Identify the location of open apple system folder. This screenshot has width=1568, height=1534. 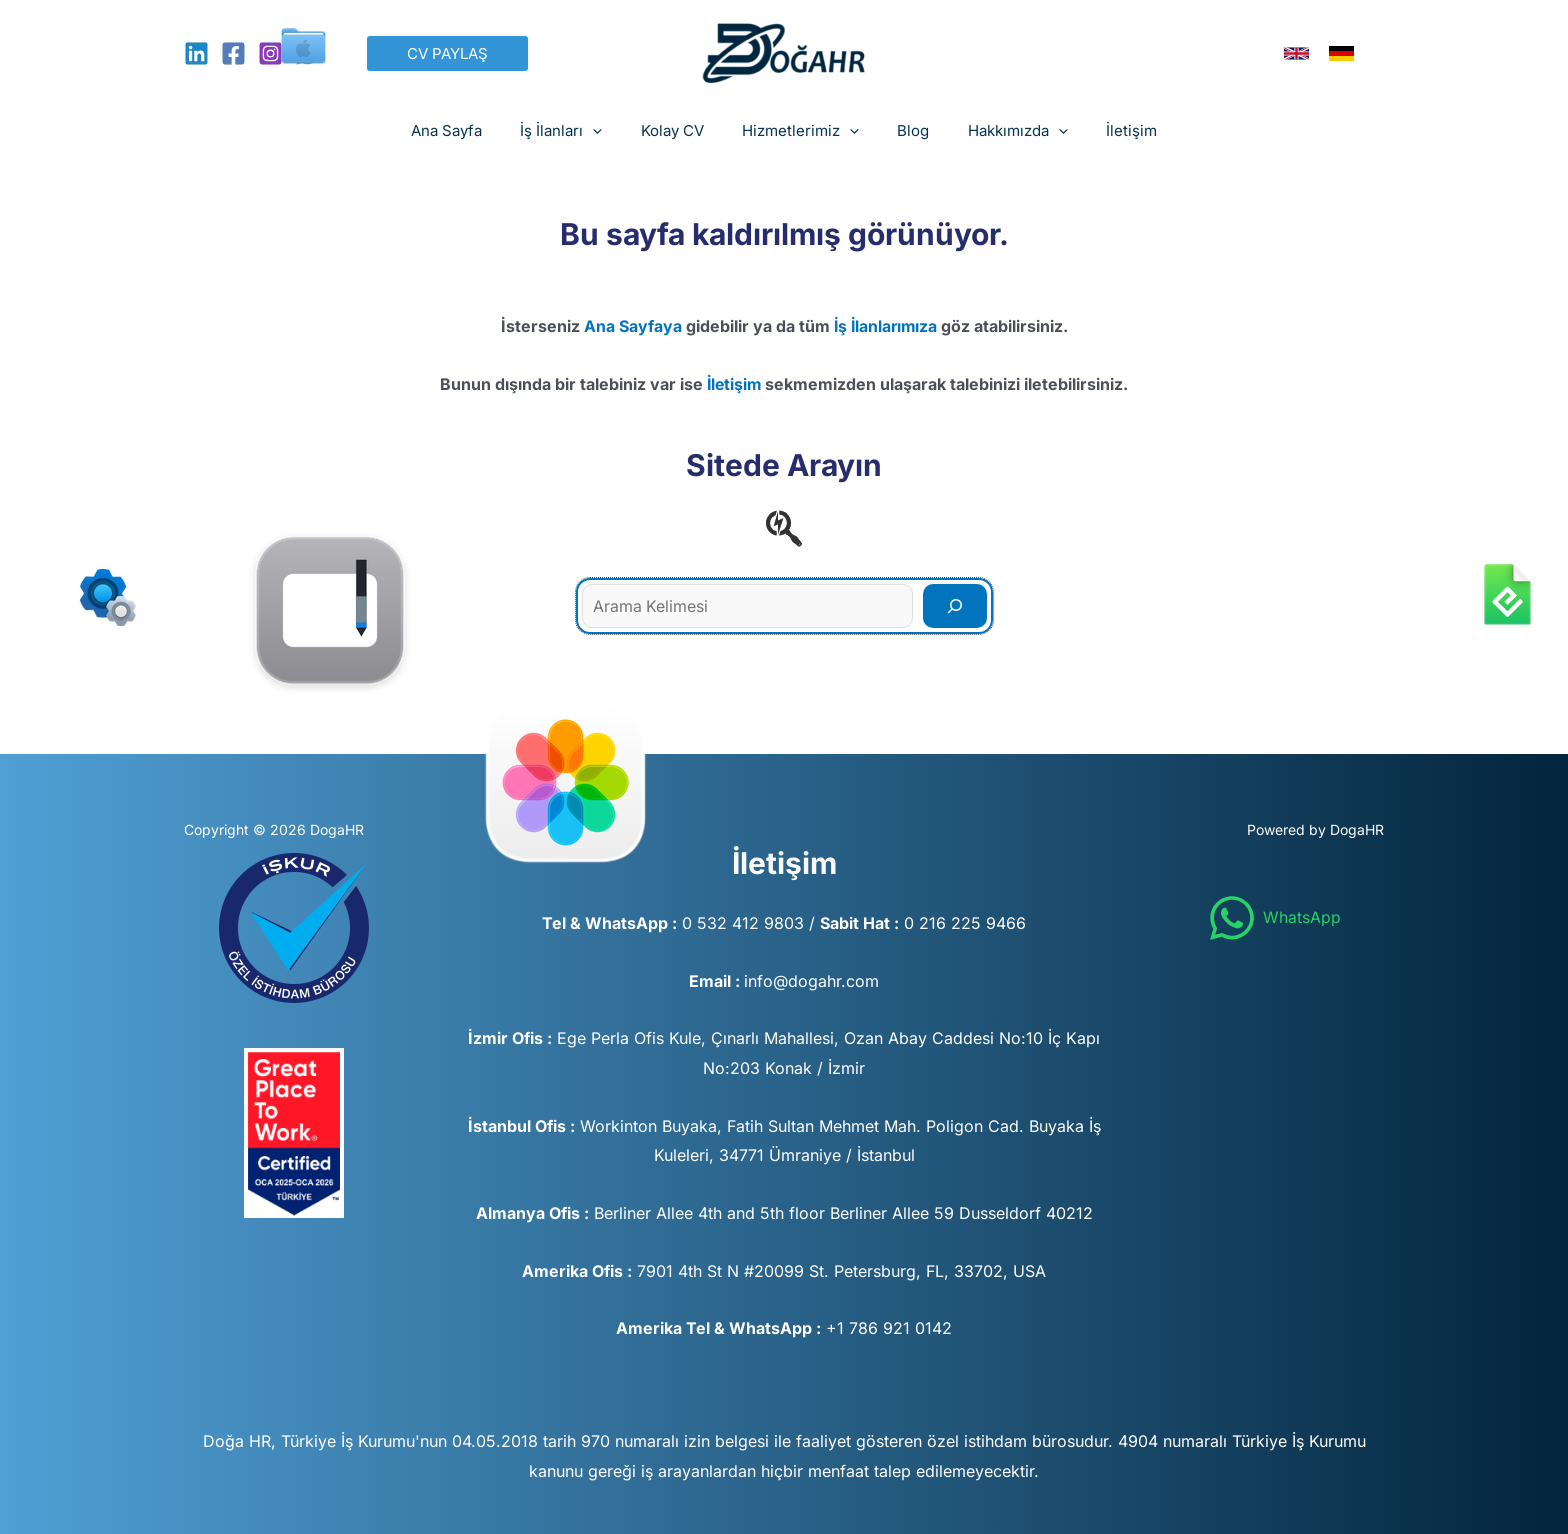
(303, 45).